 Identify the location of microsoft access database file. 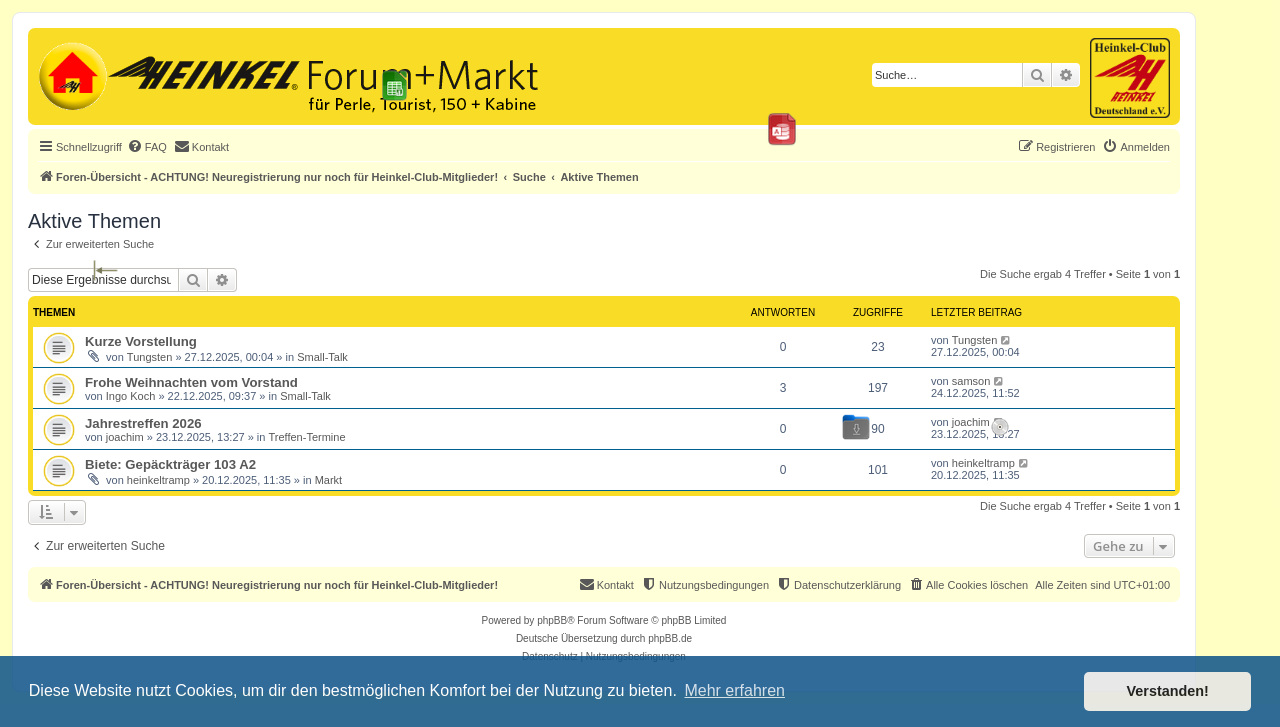
(782, 129).